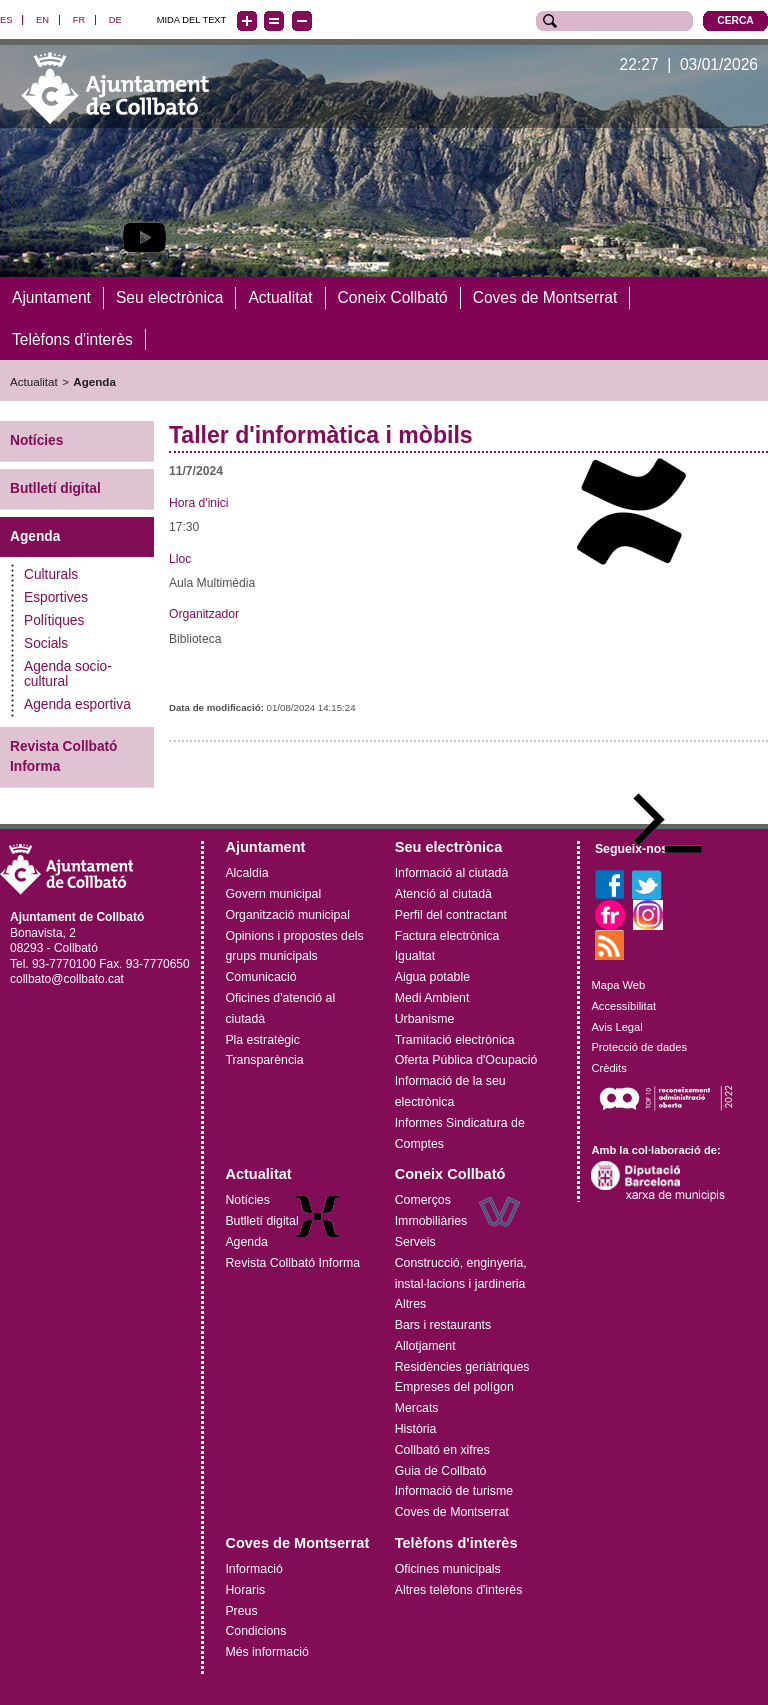 This screenshot has width=768, height=1705. I want to click on open Confluence workspace, so click(631, 511).